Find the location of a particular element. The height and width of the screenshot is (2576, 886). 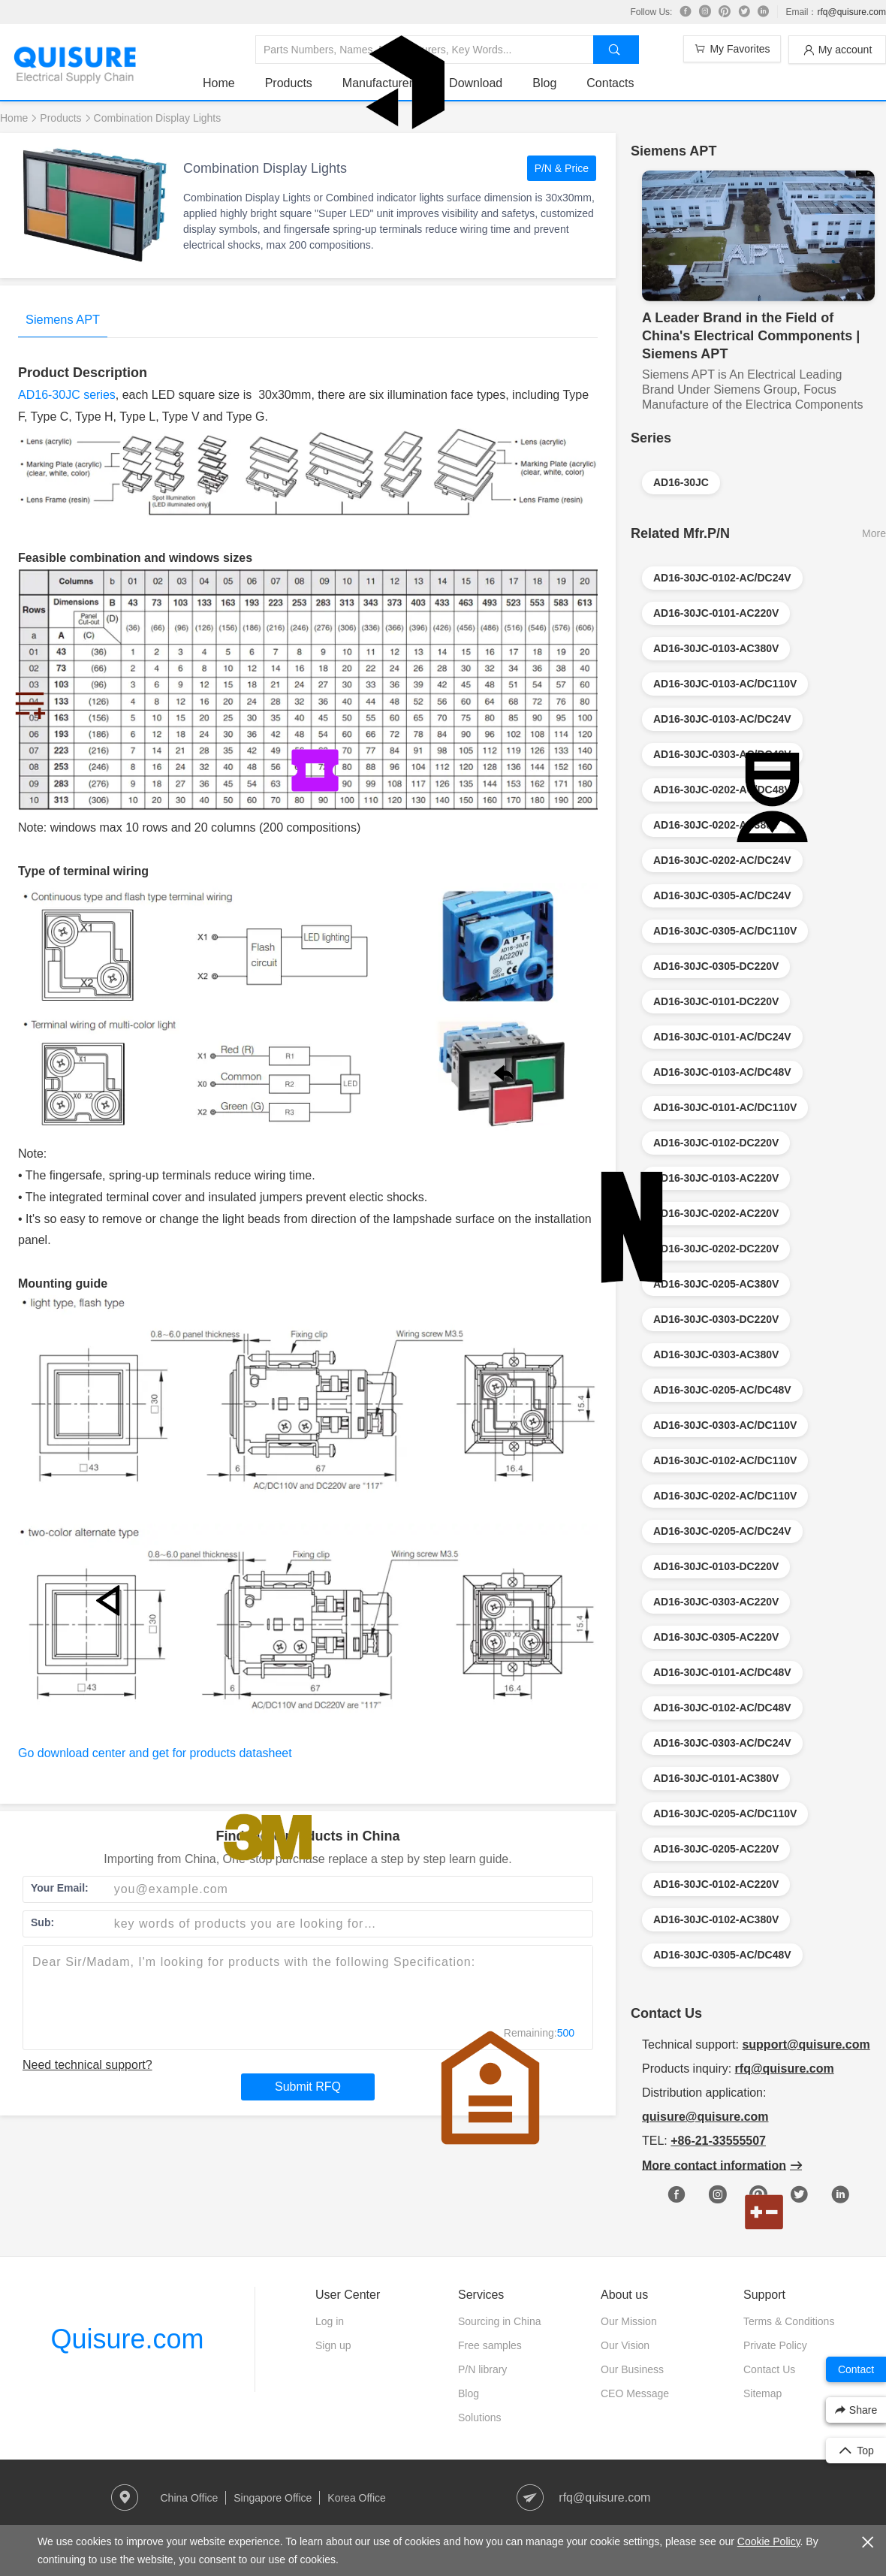

adjust quantity or value up or down is located at coordinates (764, 2212).